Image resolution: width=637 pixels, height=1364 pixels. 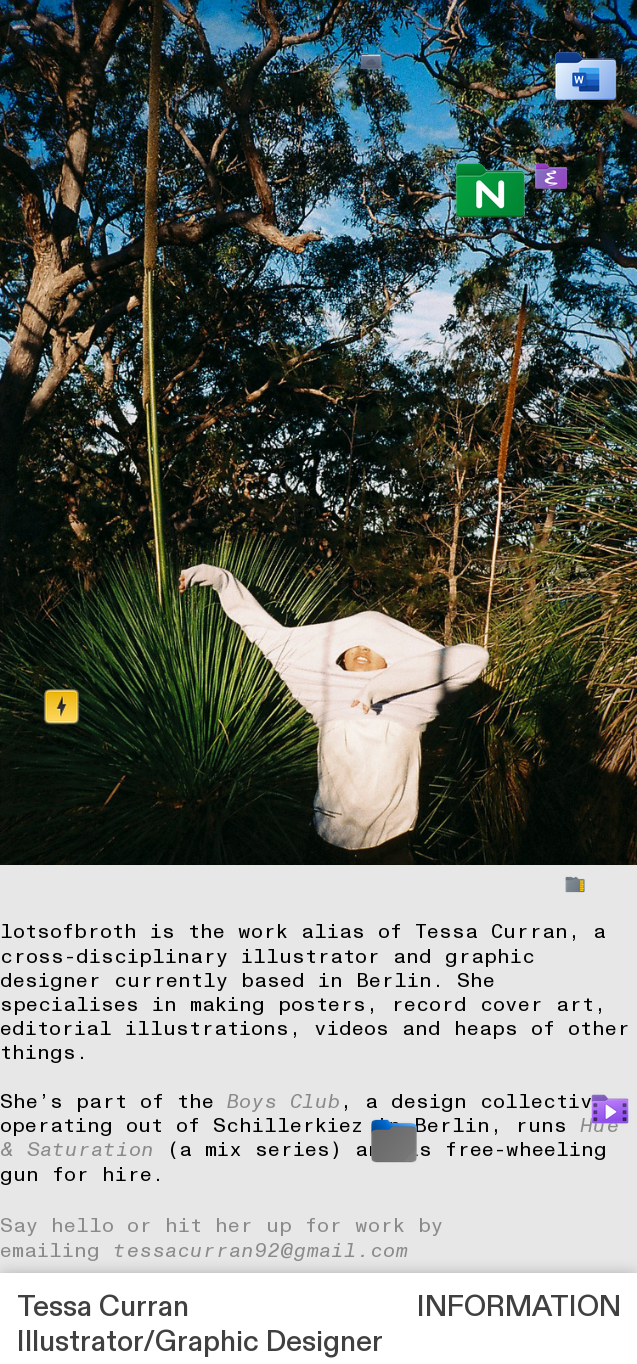 I want to click on open nginx configuration files folder, so click(x=490, y=192).